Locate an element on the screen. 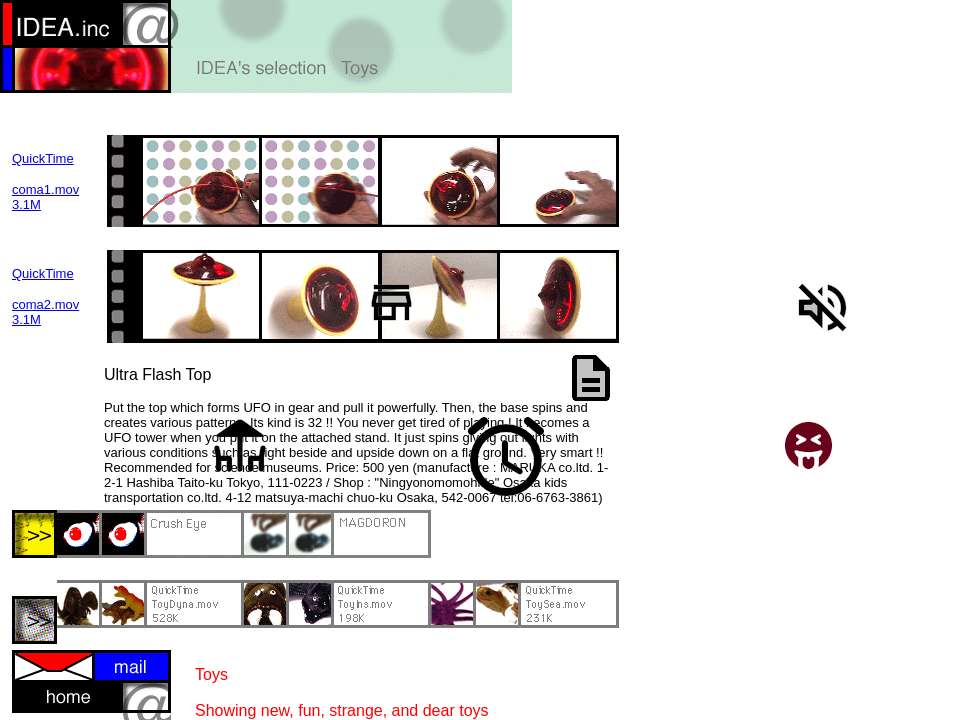 Image resolution: width=964 pixels, height=720 pixels. view document details is located at coordinates (591, 378).